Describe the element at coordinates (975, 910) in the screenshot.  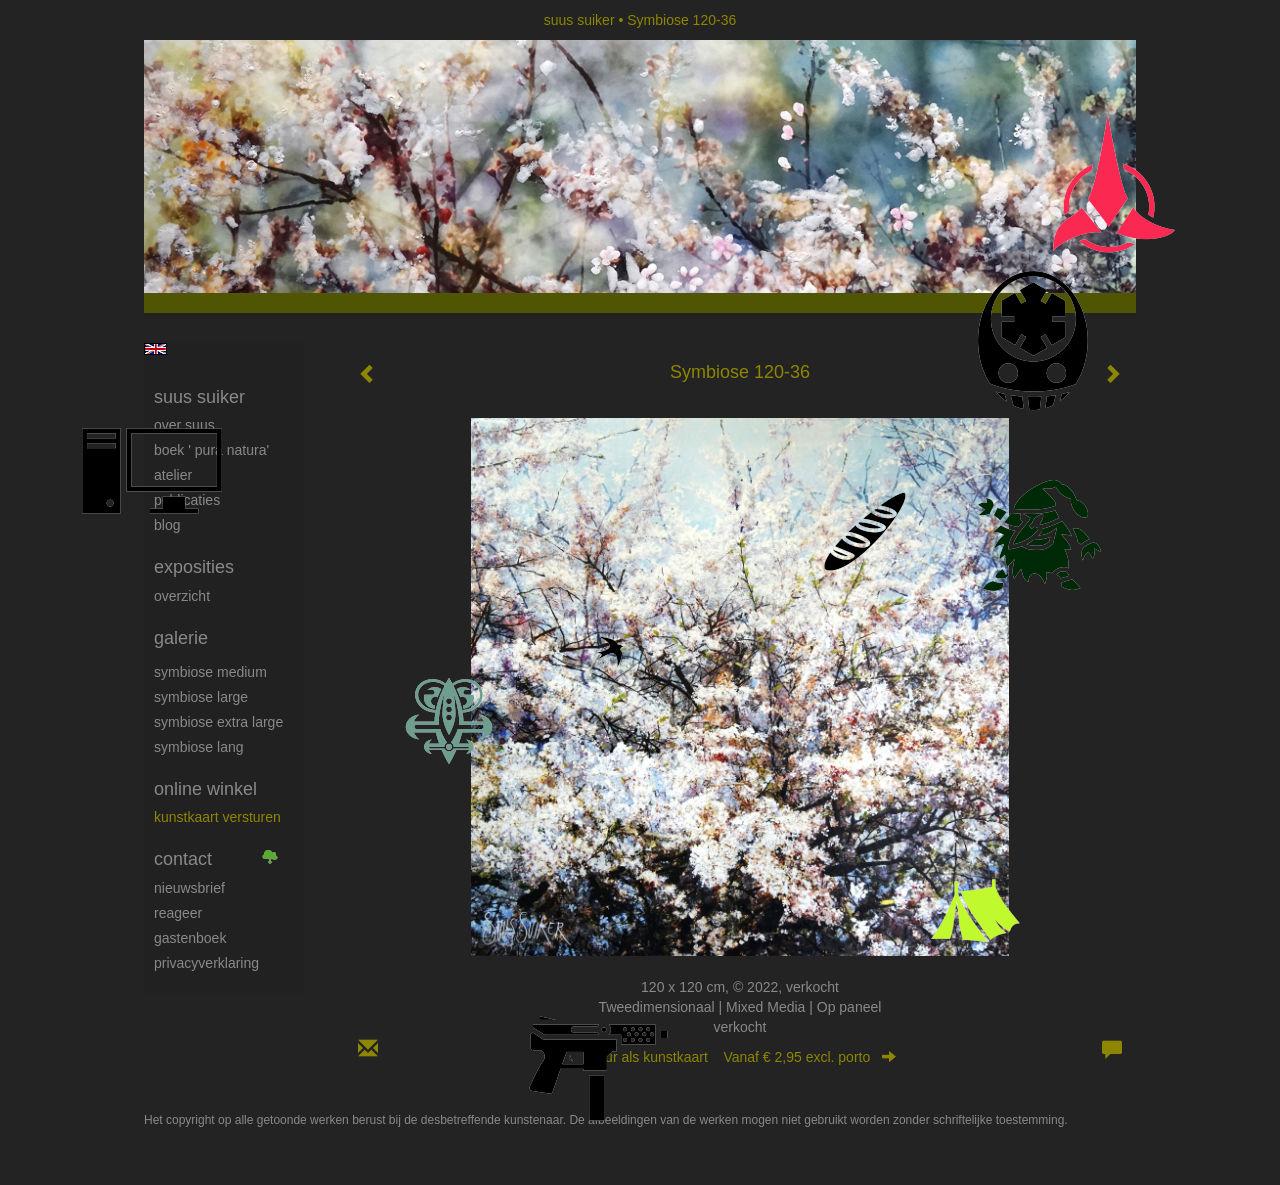
I see `access camping or outdoor activity features` at that location.